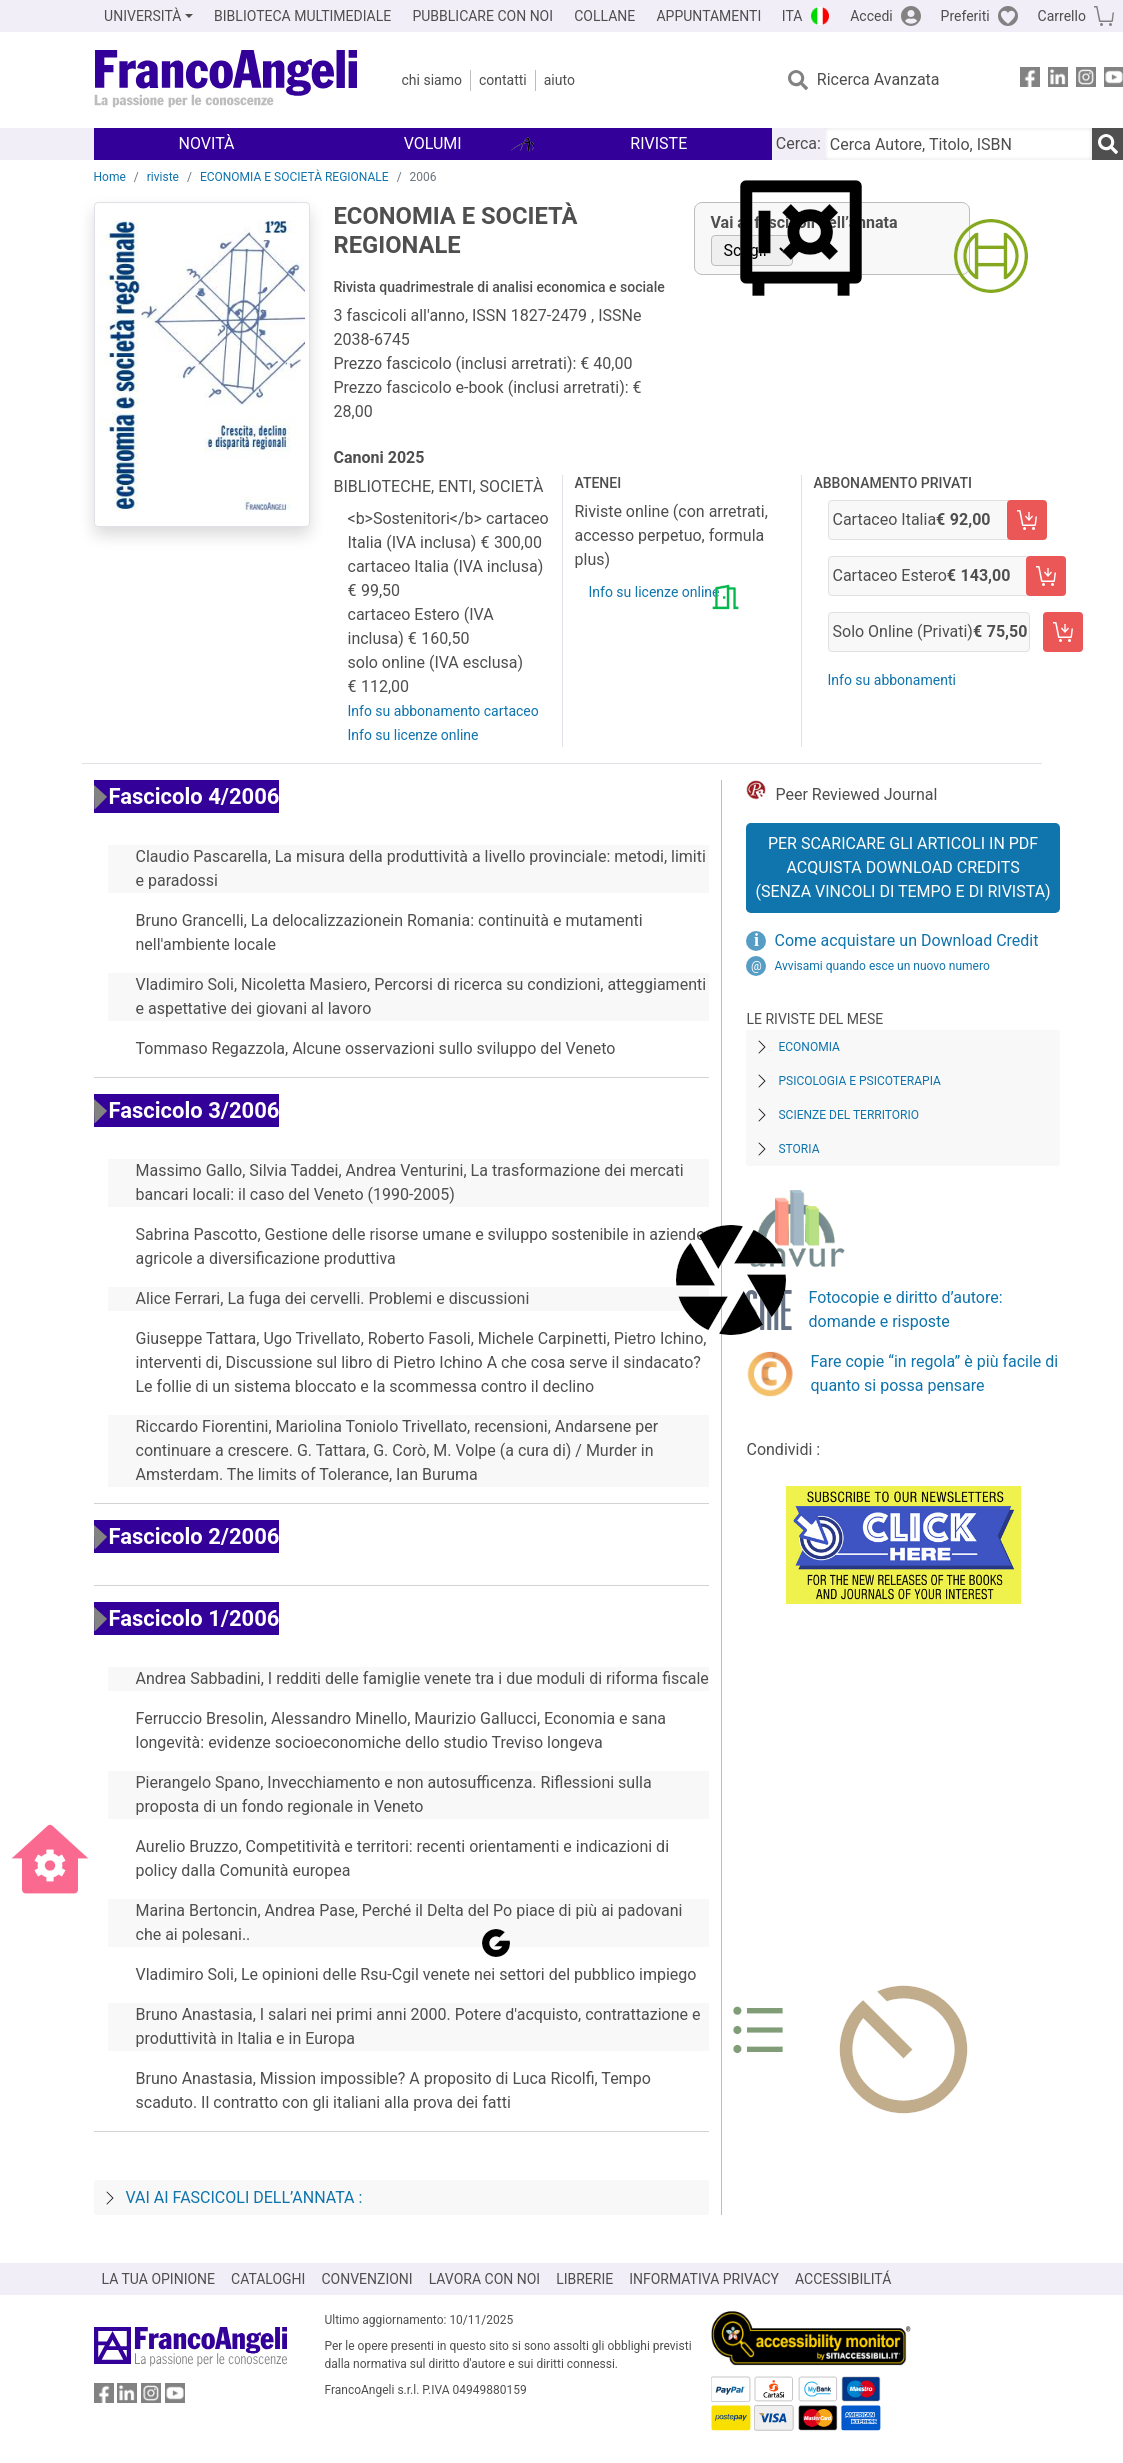 Image resolution: width=1123 pixels, height=2463 pixels. Describe the element at coordinates (50, 1862) in the screenshot. I see `access home or house settings` at that location.